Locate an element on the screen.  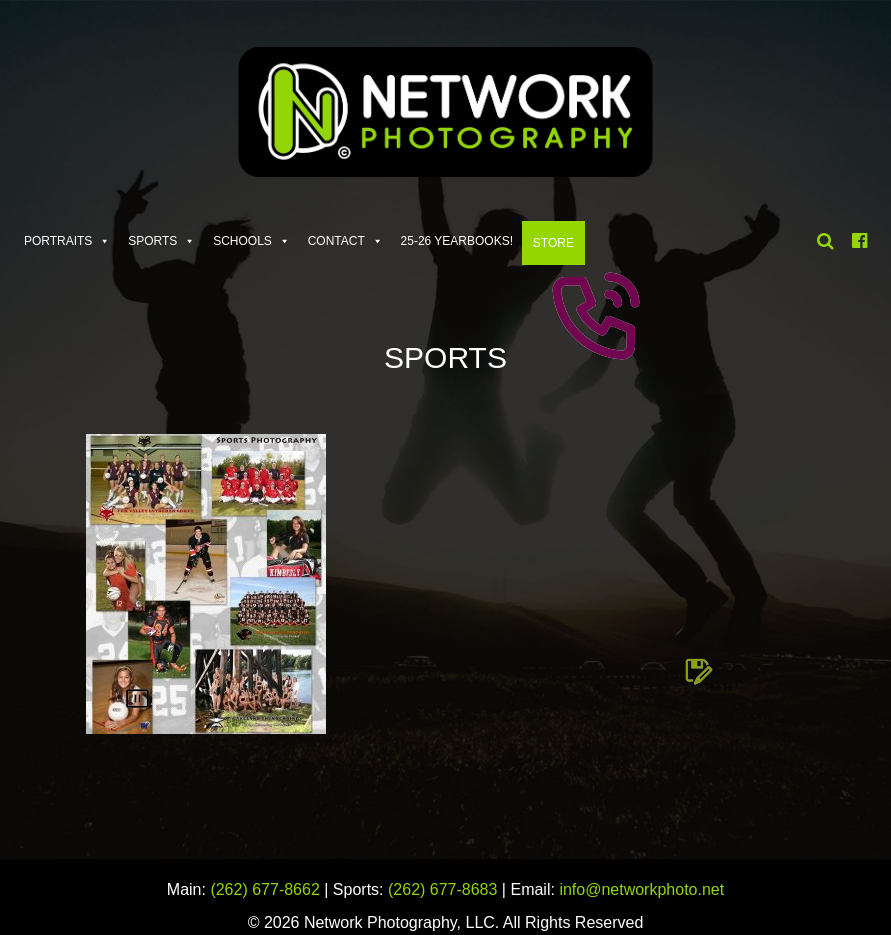
save file with a new name or location is located at coordinates (699, 672).